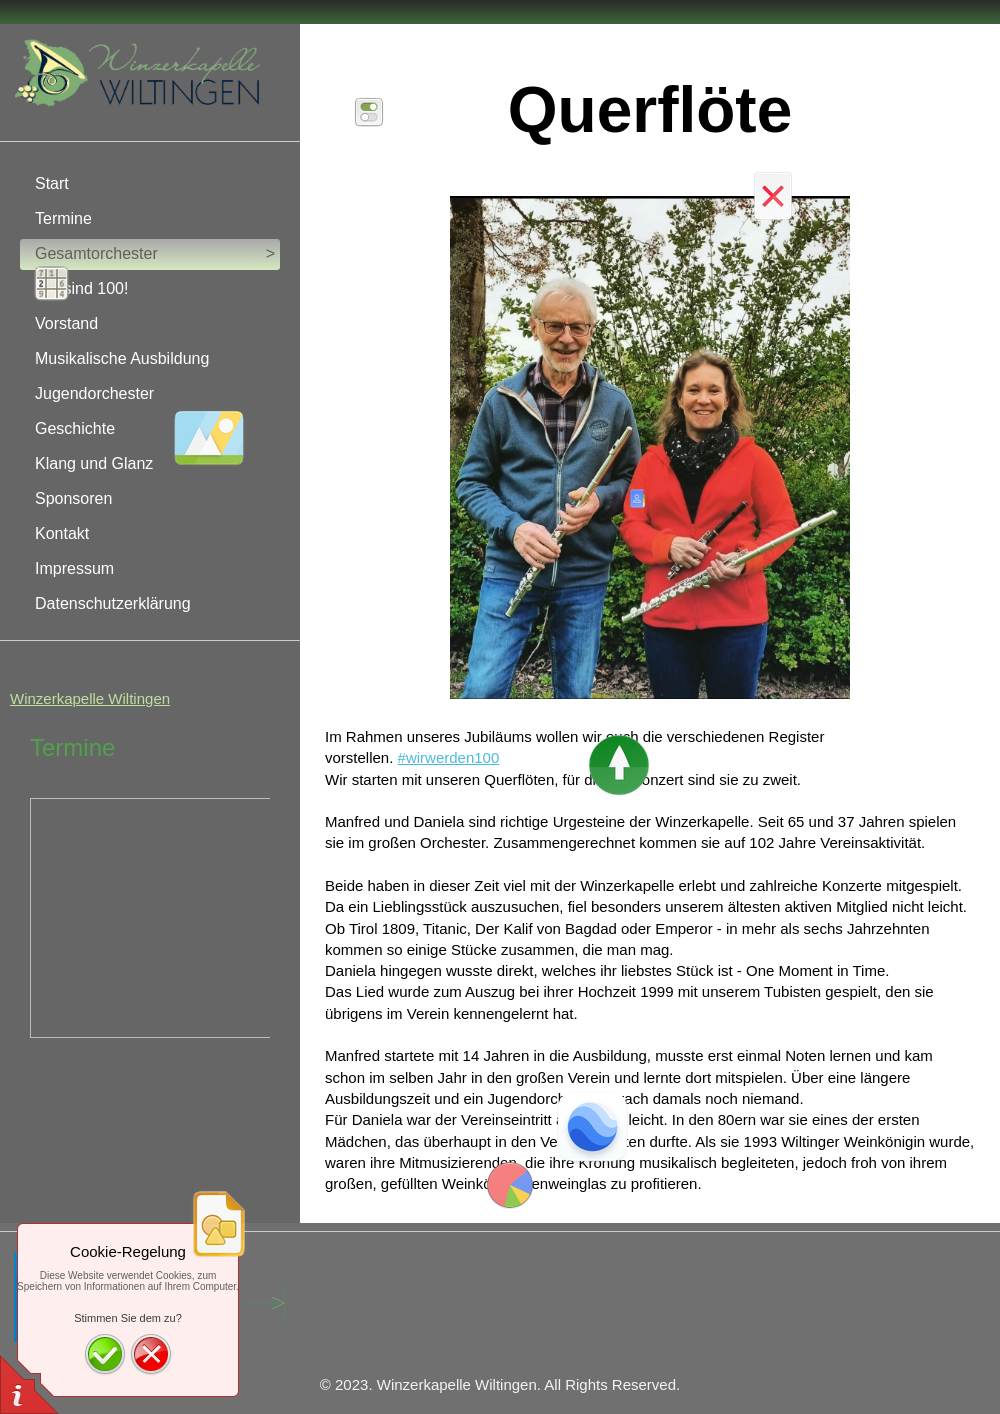 The height and width of the screenshot is (1414, 1000). I want to click on indicates a broken or invalid symbolic link, so click(773, 196).